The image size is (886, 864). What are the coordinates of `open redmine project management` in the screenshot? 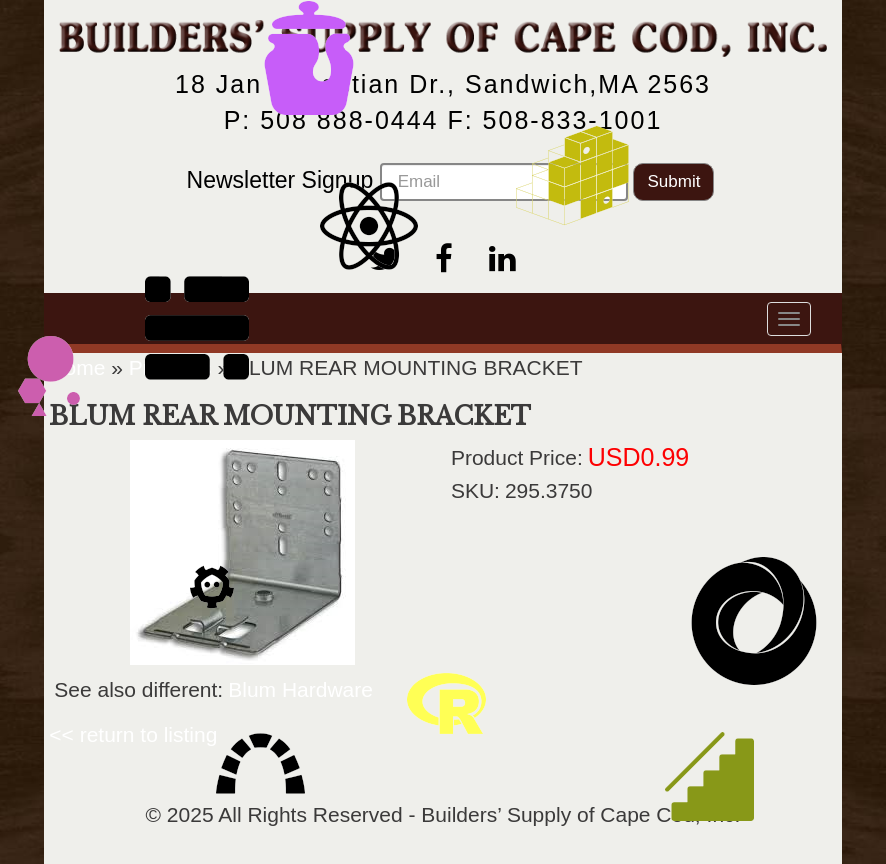 It's located at (260, 763).